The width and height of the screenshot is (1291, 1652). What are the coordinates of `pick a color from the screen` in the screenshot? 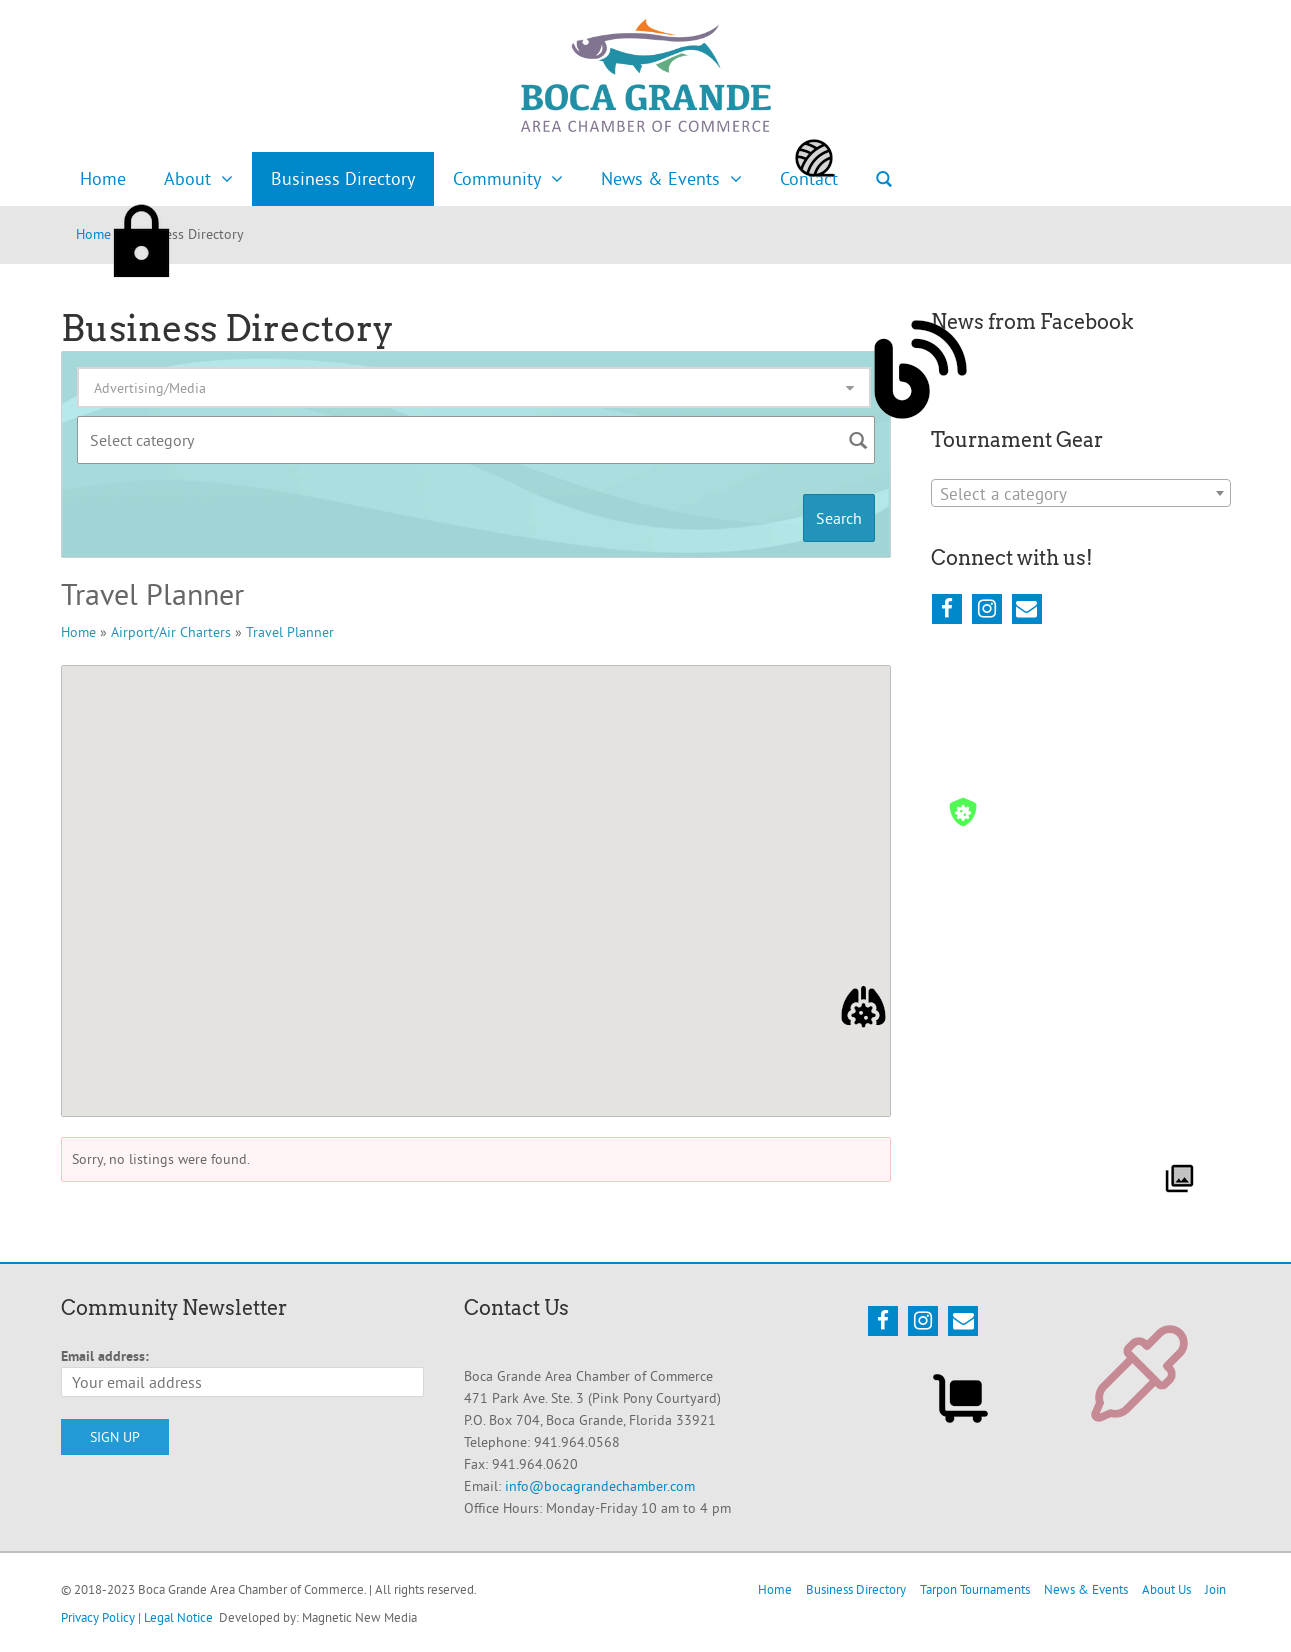 It's located at (1139, 1373).